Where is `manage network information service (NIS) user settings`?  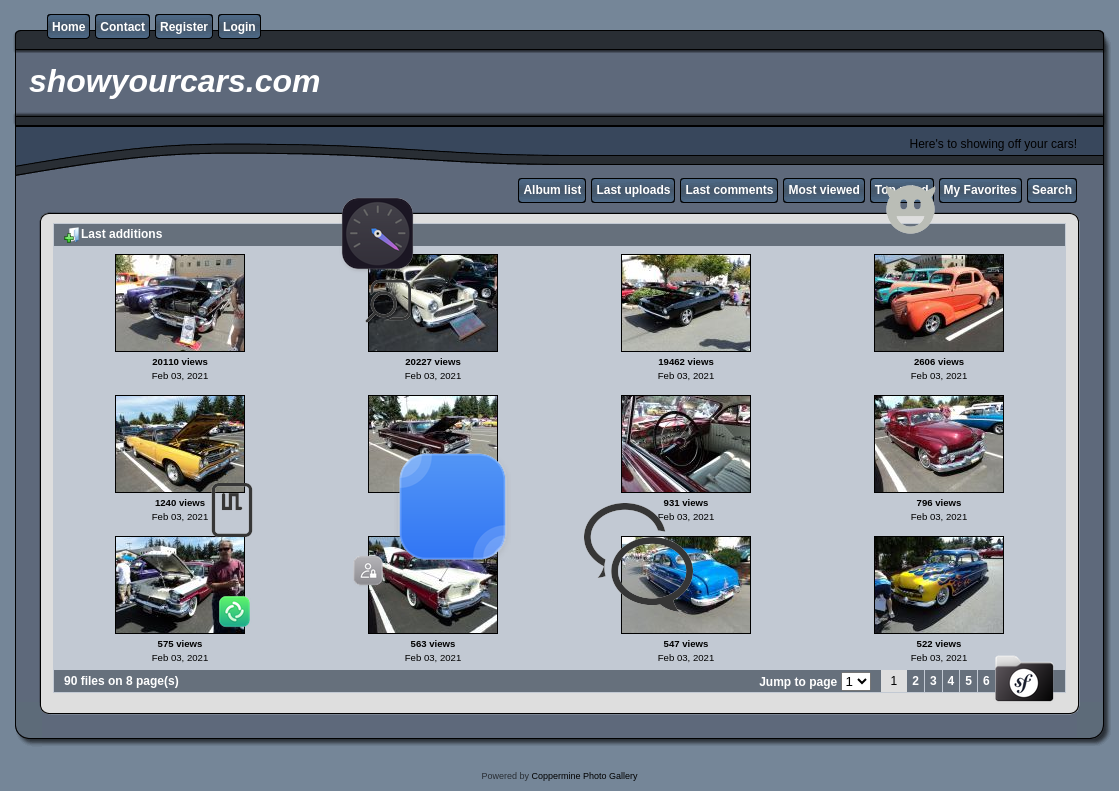 manage network information service (NIS) user settings is located at coordinates (368, 571).